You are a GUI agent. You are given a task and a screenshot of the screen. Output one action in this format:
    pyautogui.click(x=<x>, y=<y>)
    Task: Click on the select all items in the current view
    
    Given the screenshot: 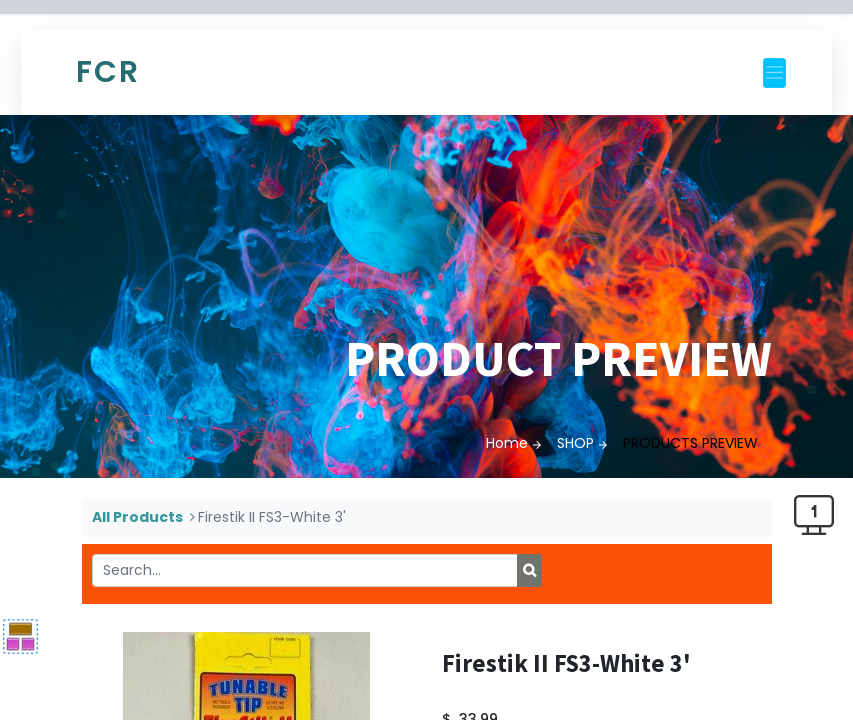 What is the action you would take?
    pyautogui.click(x=20, y=636)
    